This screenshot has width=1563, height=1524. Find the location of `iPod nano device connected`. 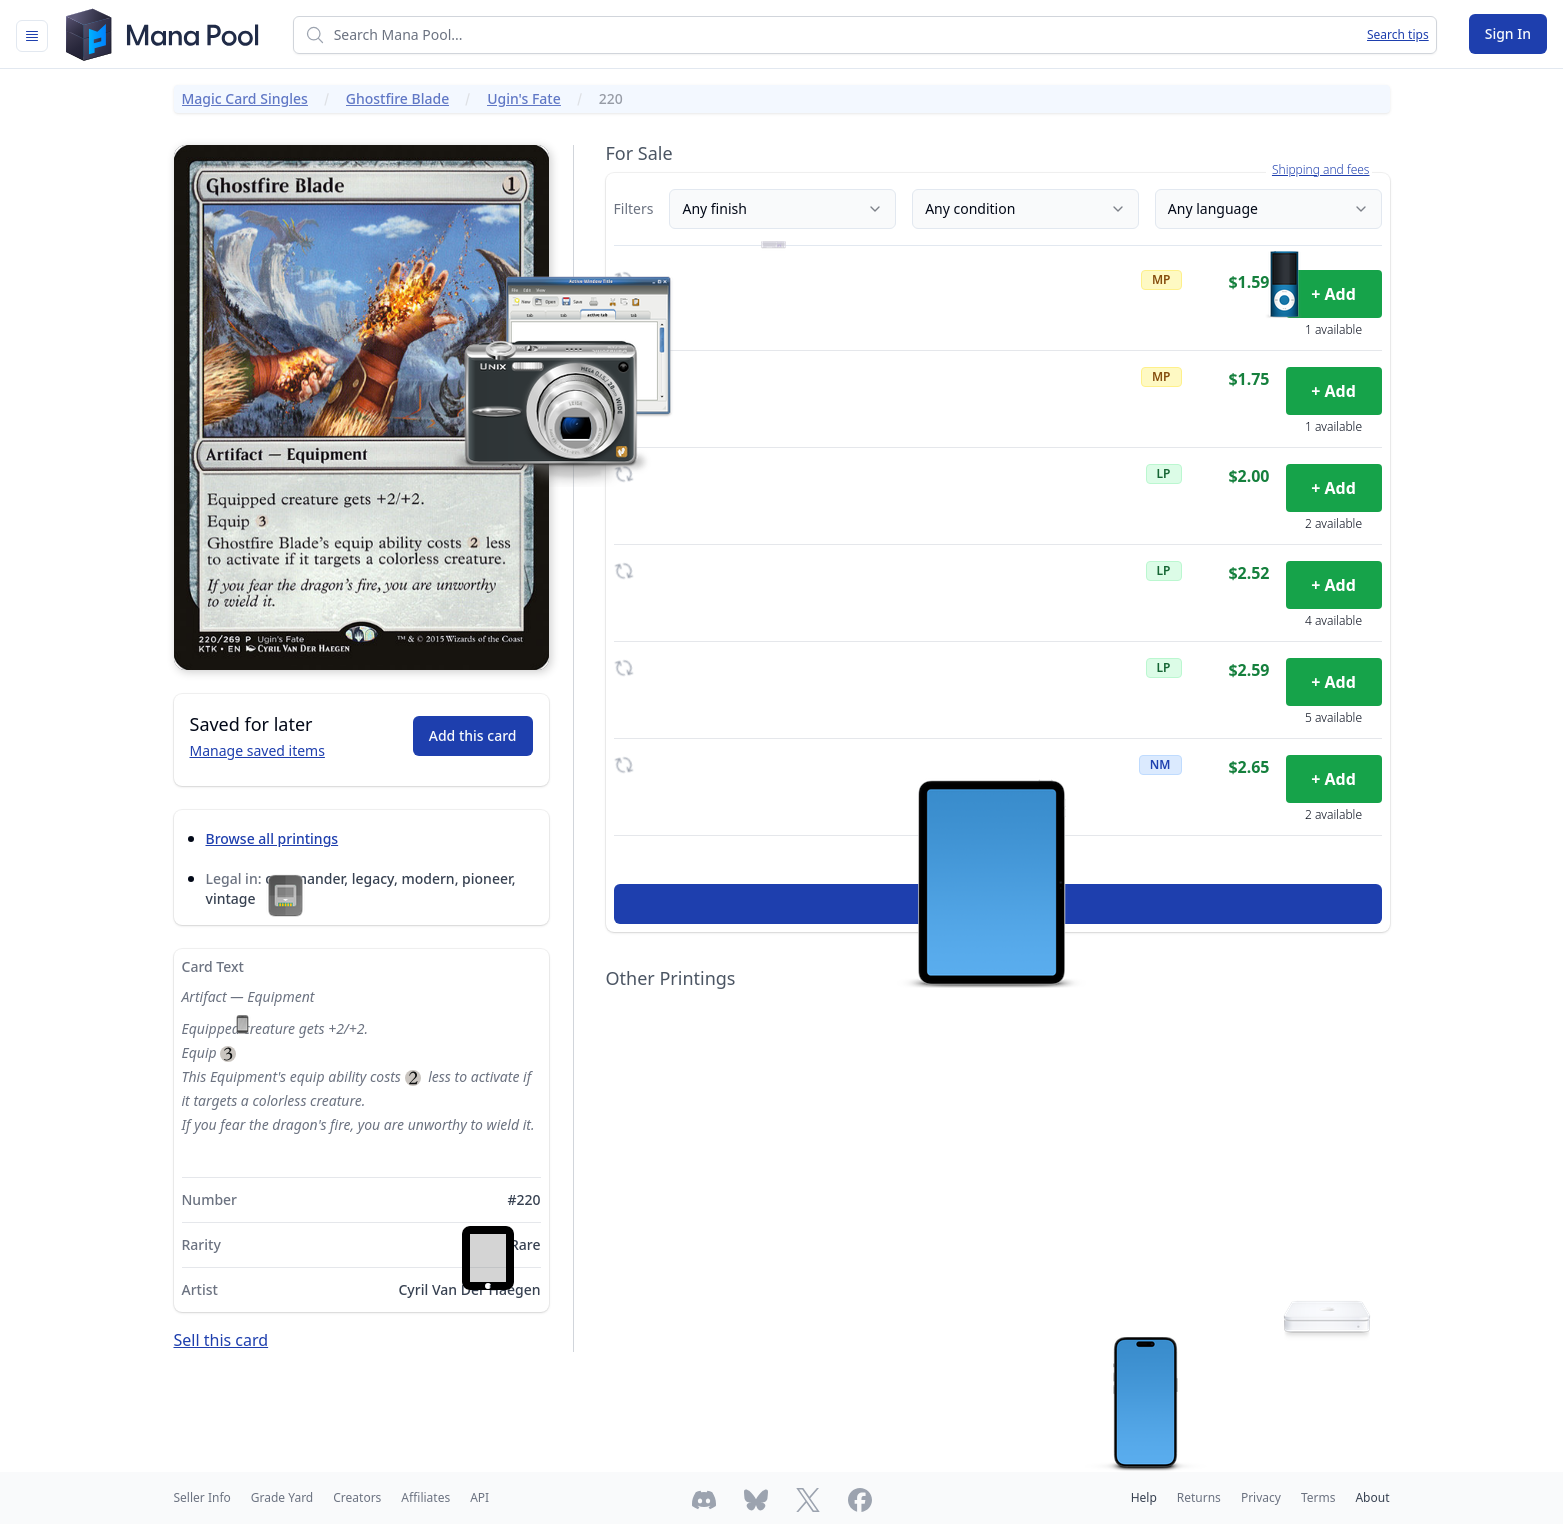

iPod nano device connected is located at coordinates (1284, 285).